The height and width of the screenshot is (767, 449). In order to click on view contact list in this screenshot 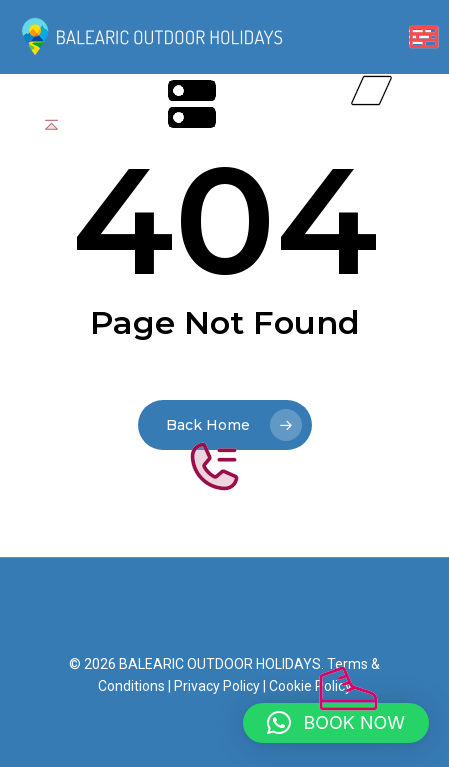, I will do `click(215, 465)`.